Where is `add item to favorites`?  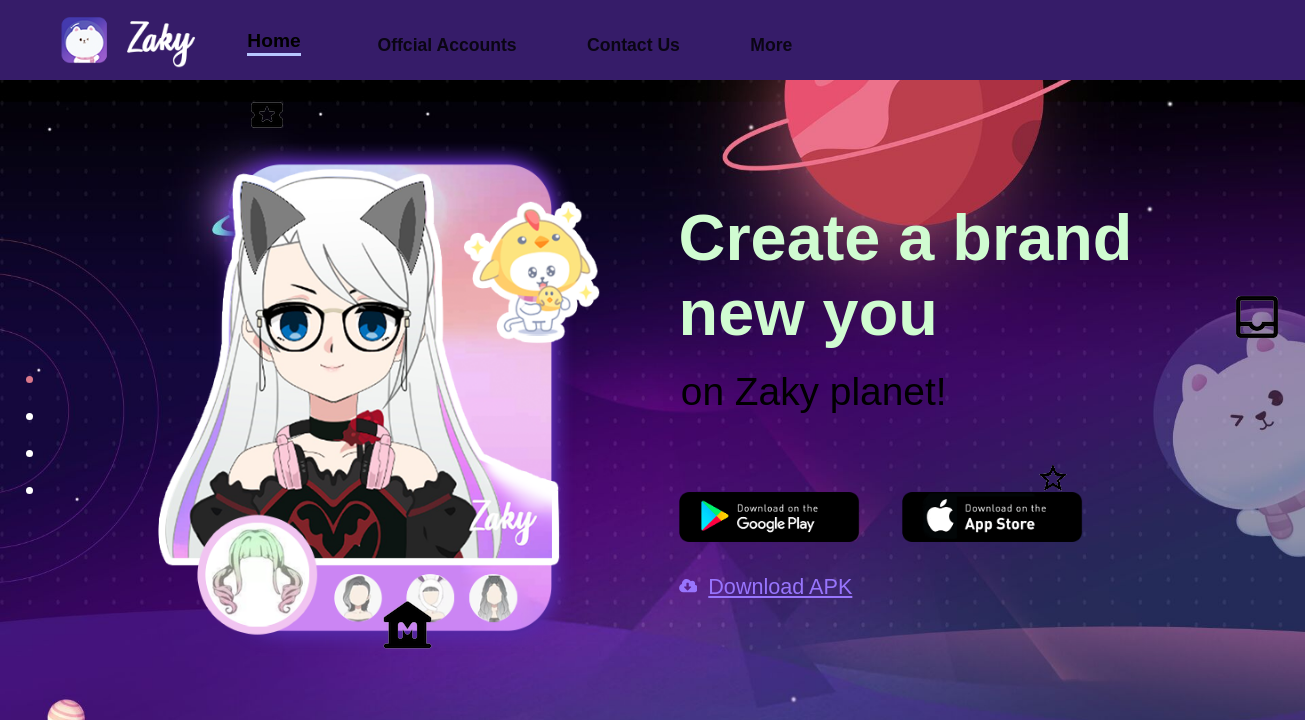
add item to favorites is located at coordinates (1053, 478).